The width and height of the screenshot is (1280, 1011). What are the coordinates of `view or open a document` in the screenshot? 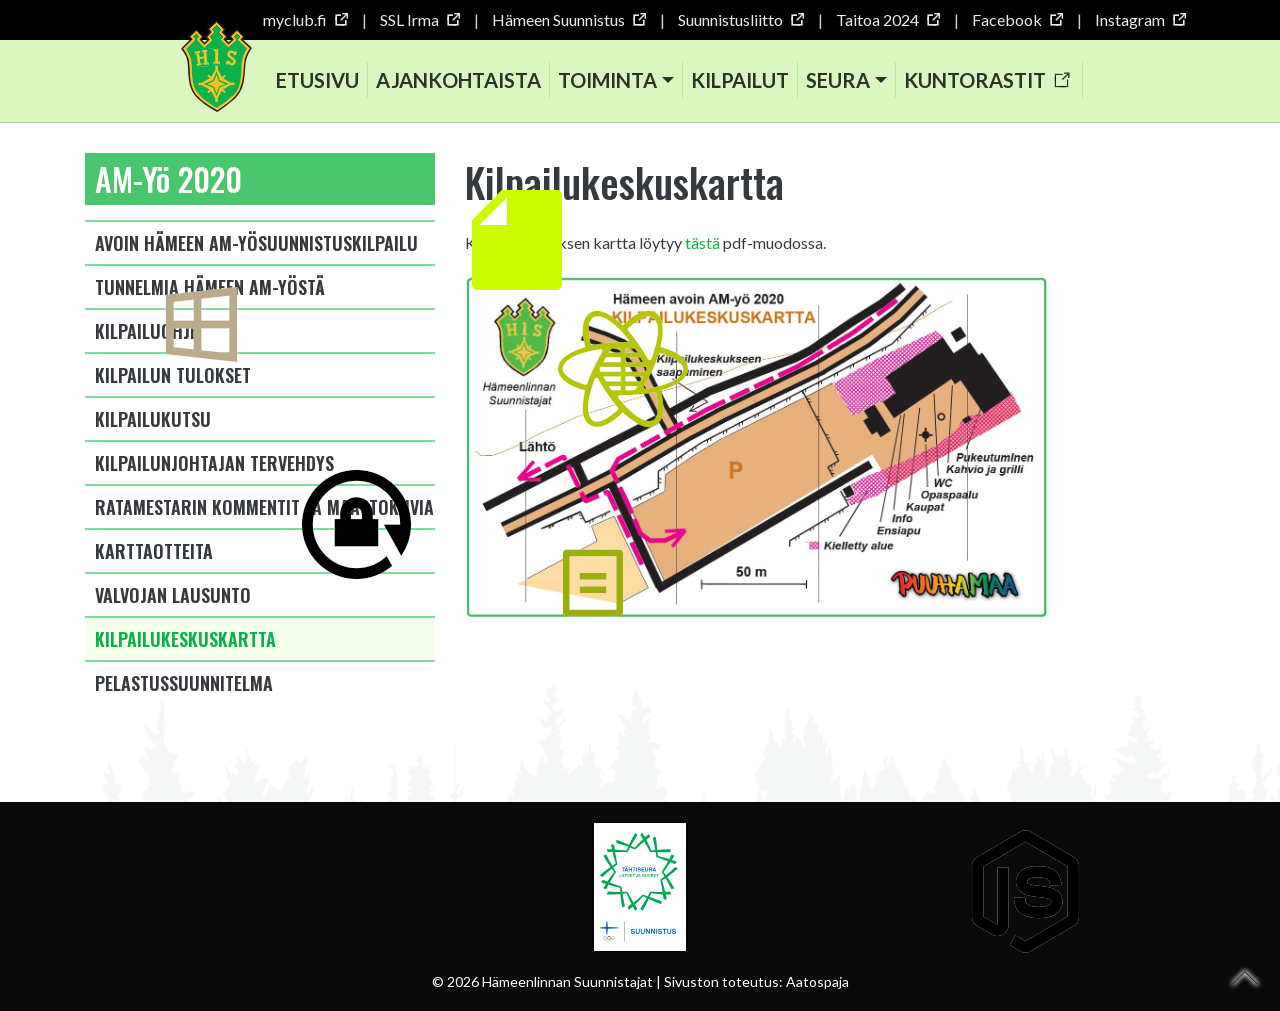 It's located at (517, 240).